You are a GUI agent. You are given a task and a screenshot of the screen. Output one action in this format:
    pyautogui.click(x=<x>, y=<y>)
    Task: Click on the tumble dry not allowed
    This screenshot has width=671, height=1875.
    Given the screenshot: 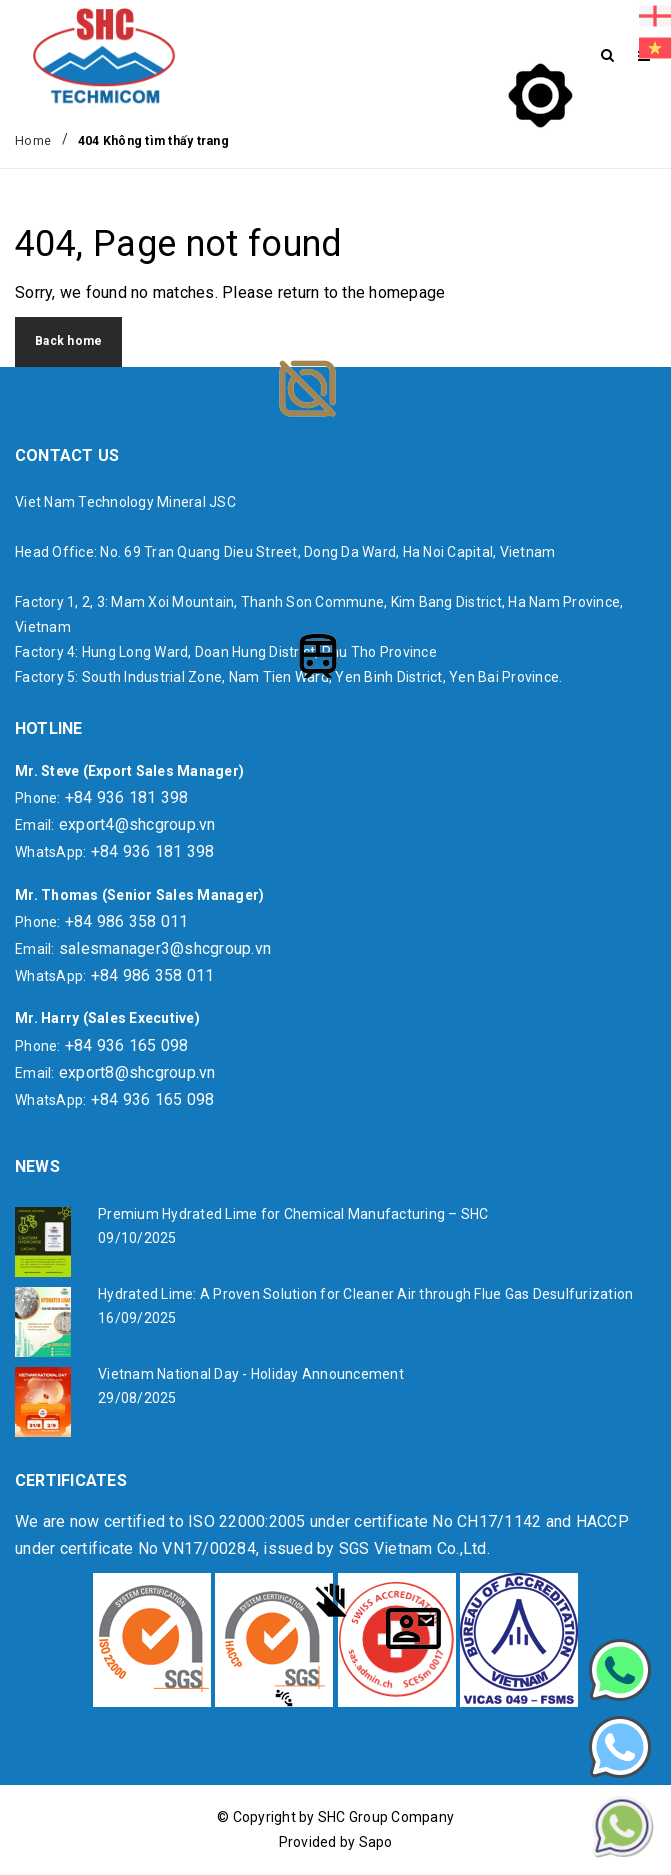 What is the action you would take?
    pyautogui.click(x=307, y=388)
    